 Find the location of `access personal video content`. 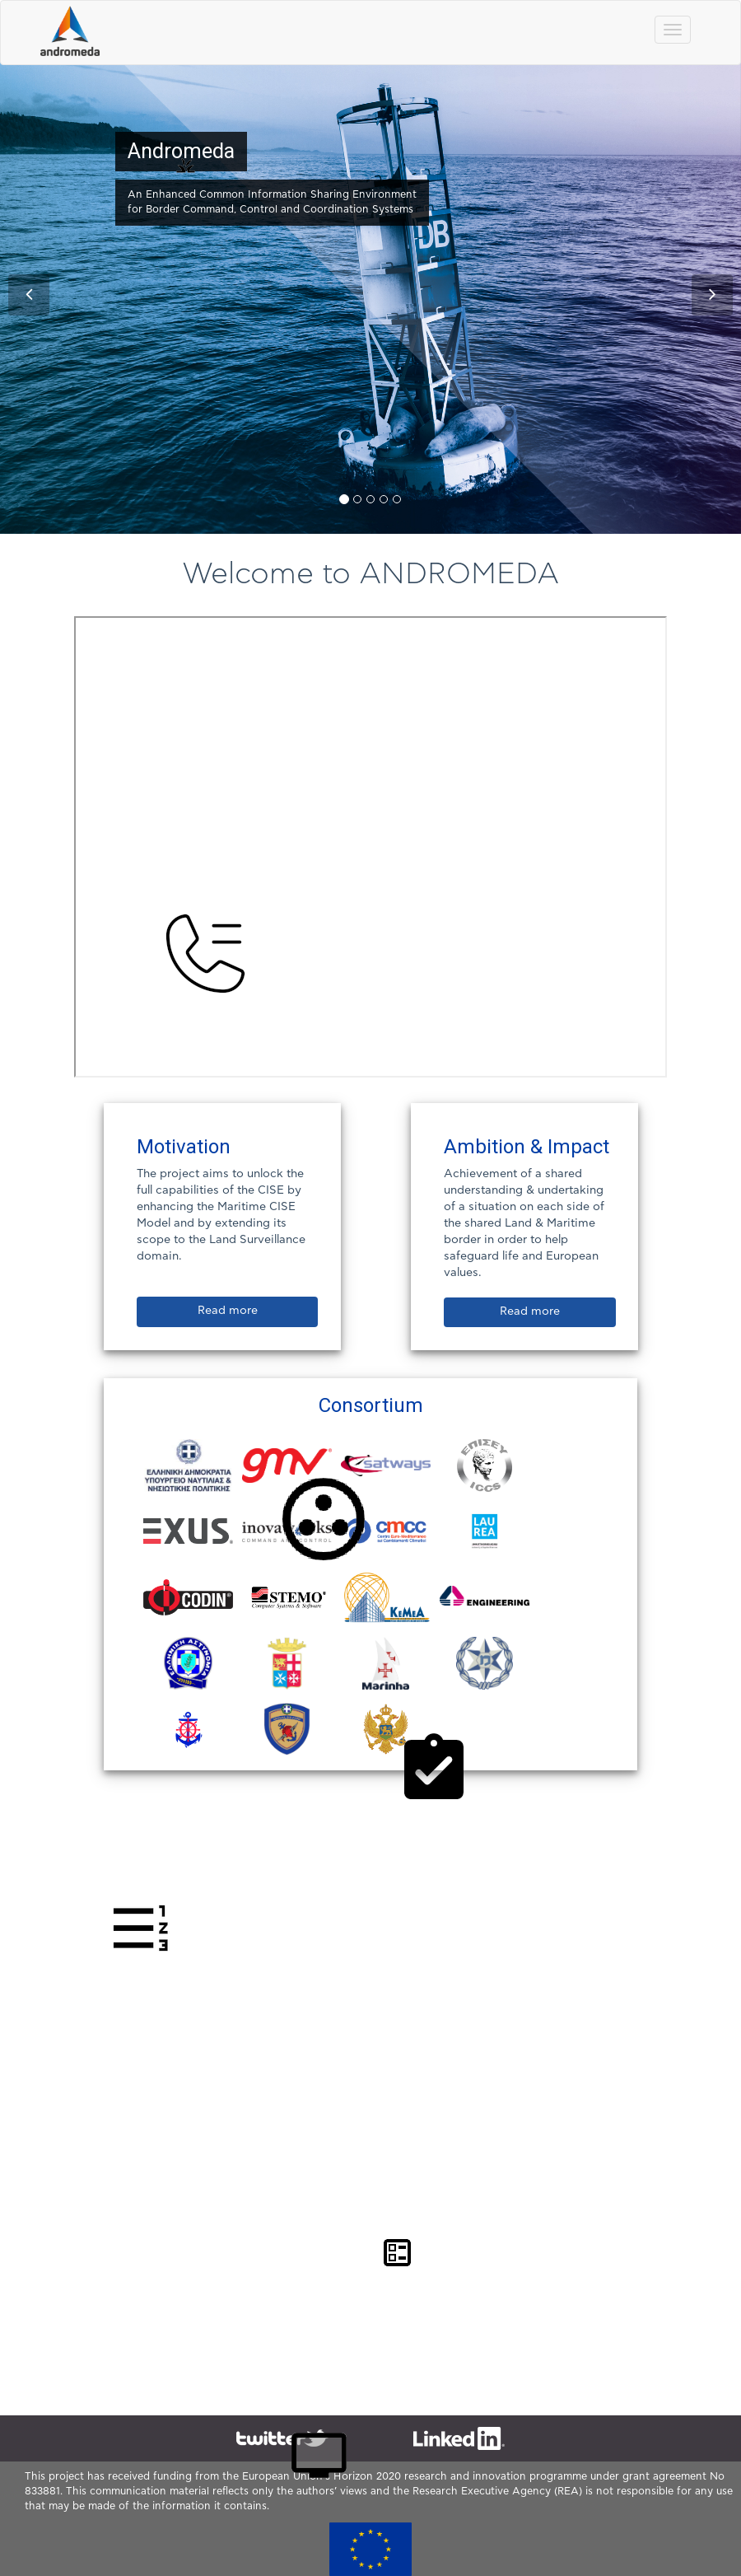

access personal video content is located at coordinates (319, 2455).